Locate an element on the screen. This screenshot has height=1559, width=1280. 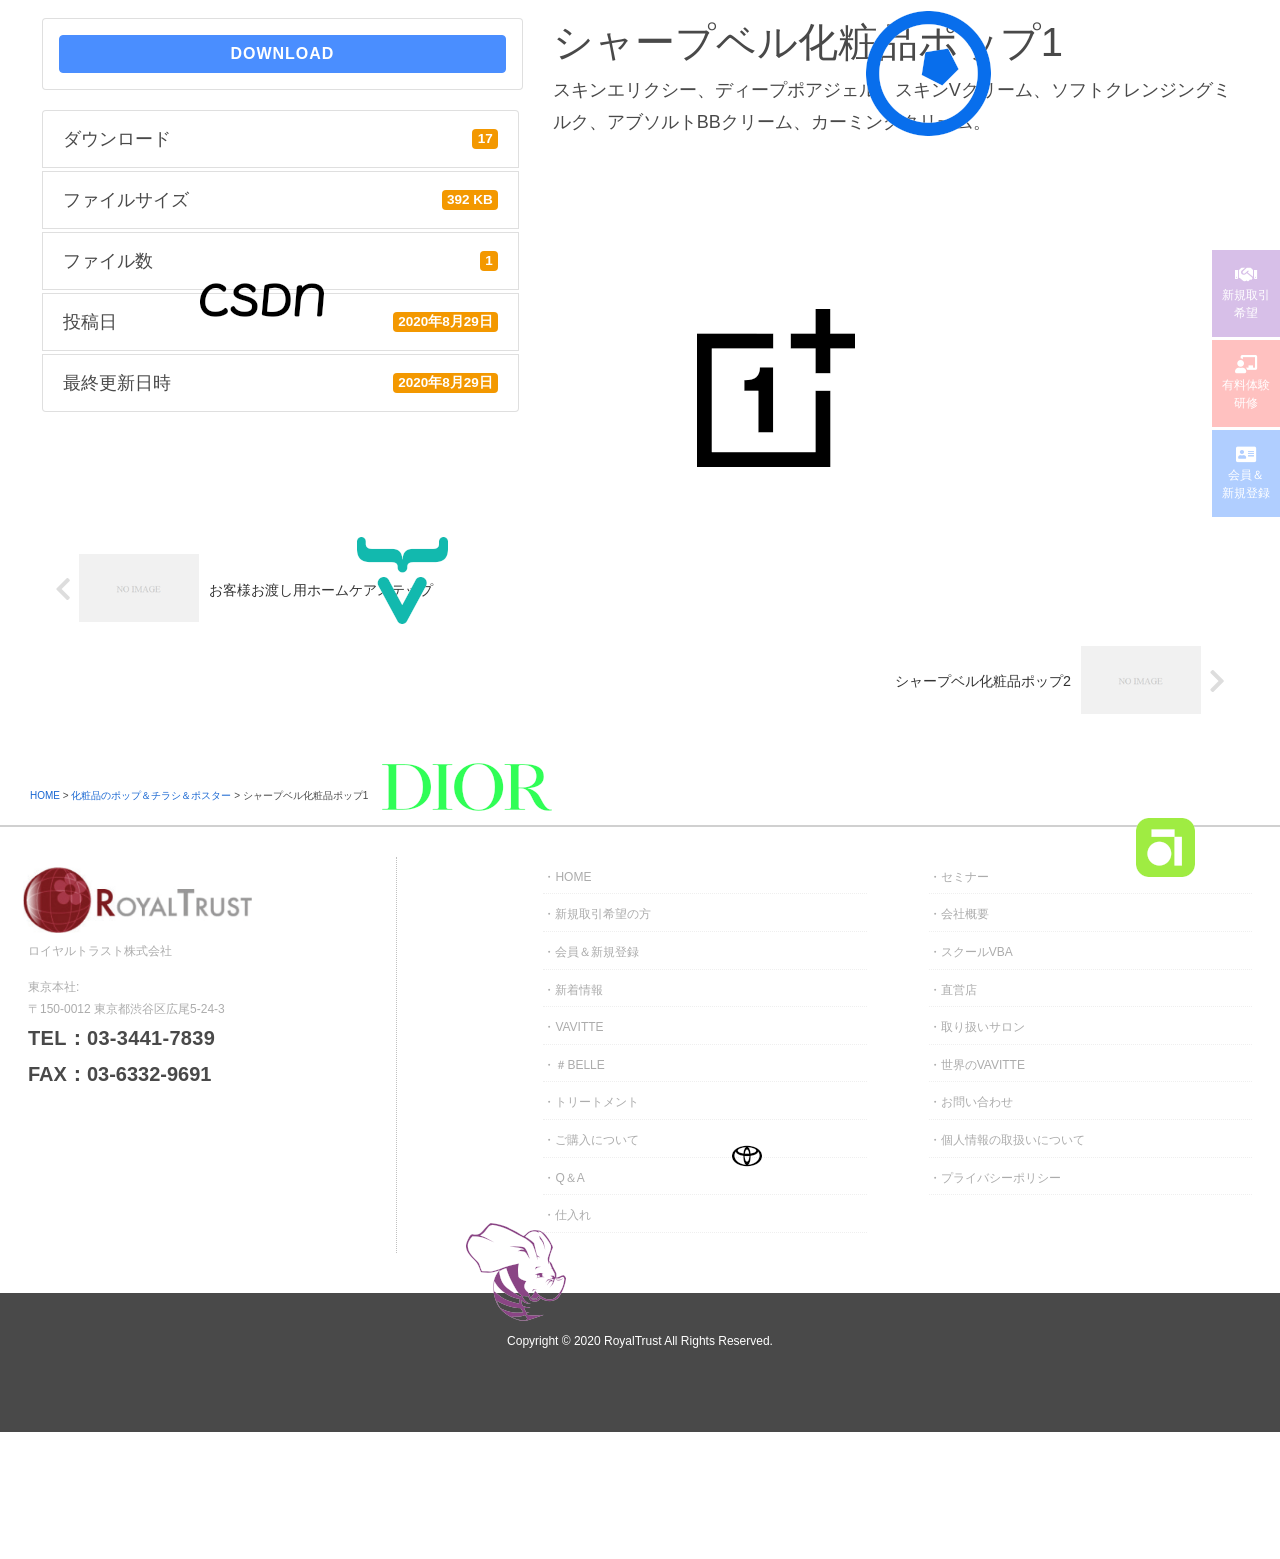
visit CSDN developer community is located at coordinates (262, 300).